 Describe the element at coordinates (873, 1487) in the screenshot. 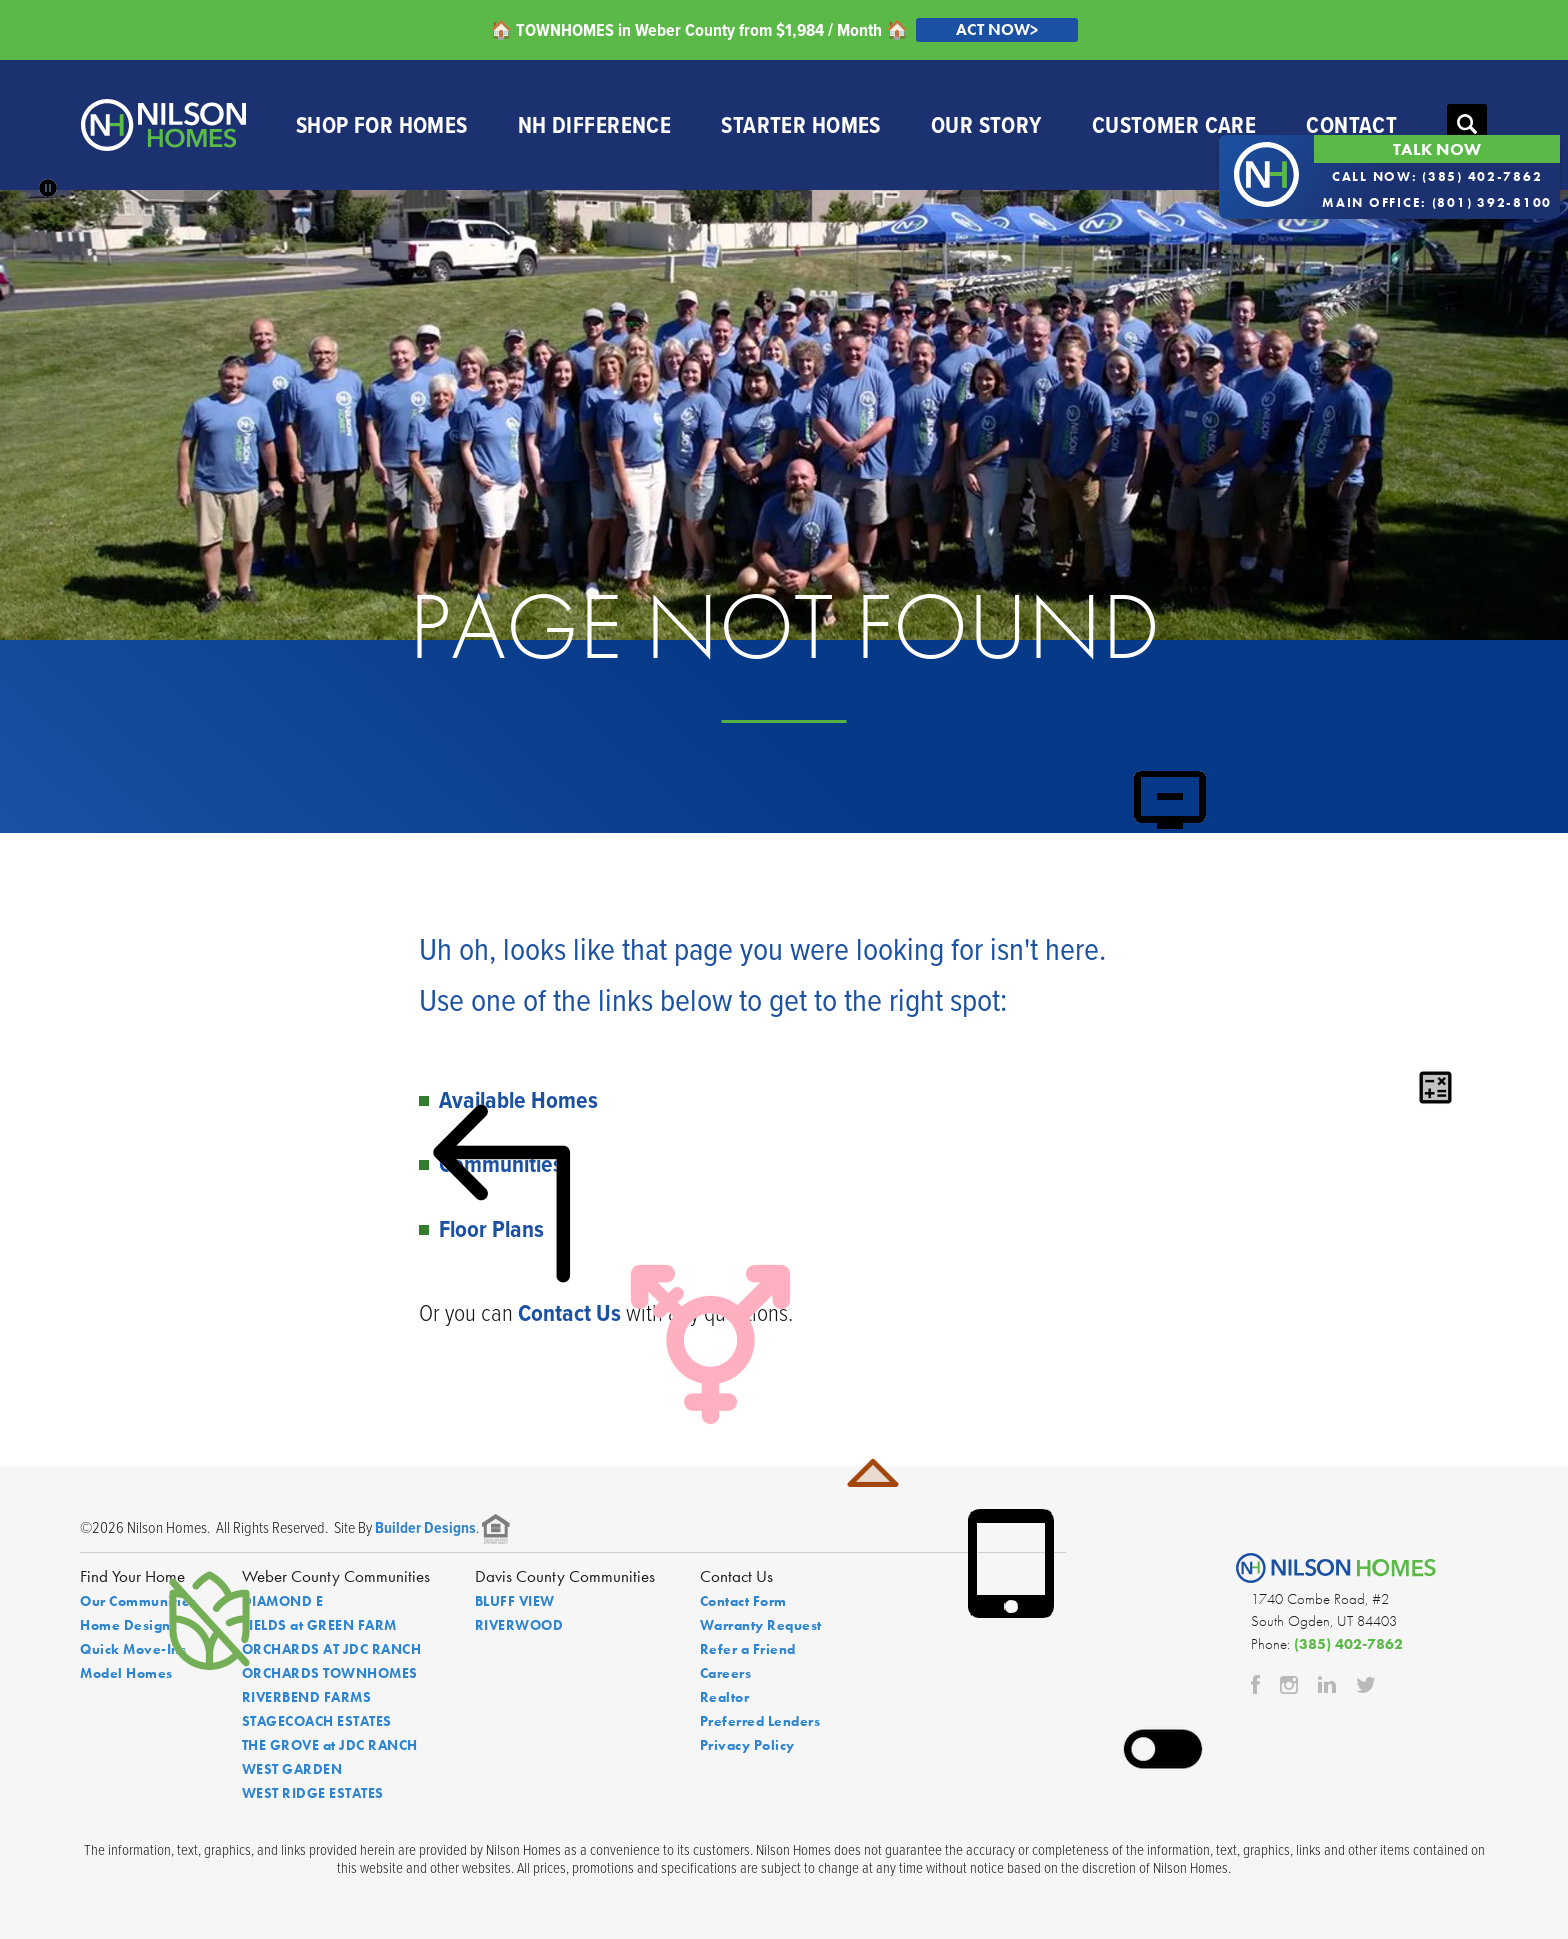

I see `scroll up or move content upward` at that location.